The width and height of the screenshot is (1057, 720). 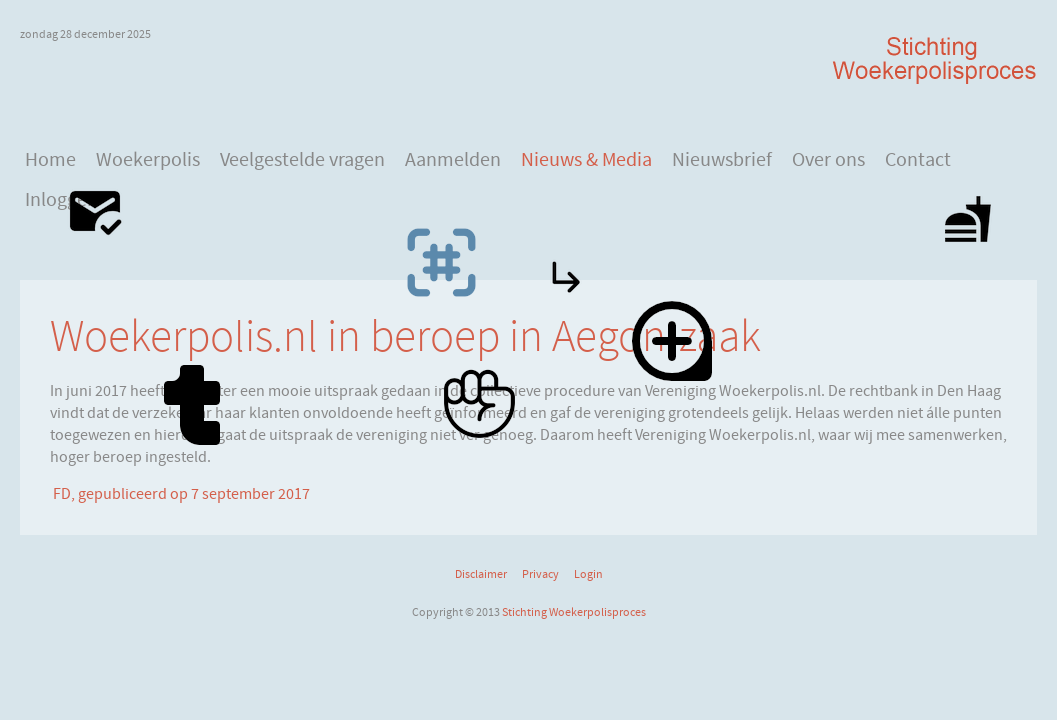 I want to click on open tumblr app, so click(x=192, y=405).